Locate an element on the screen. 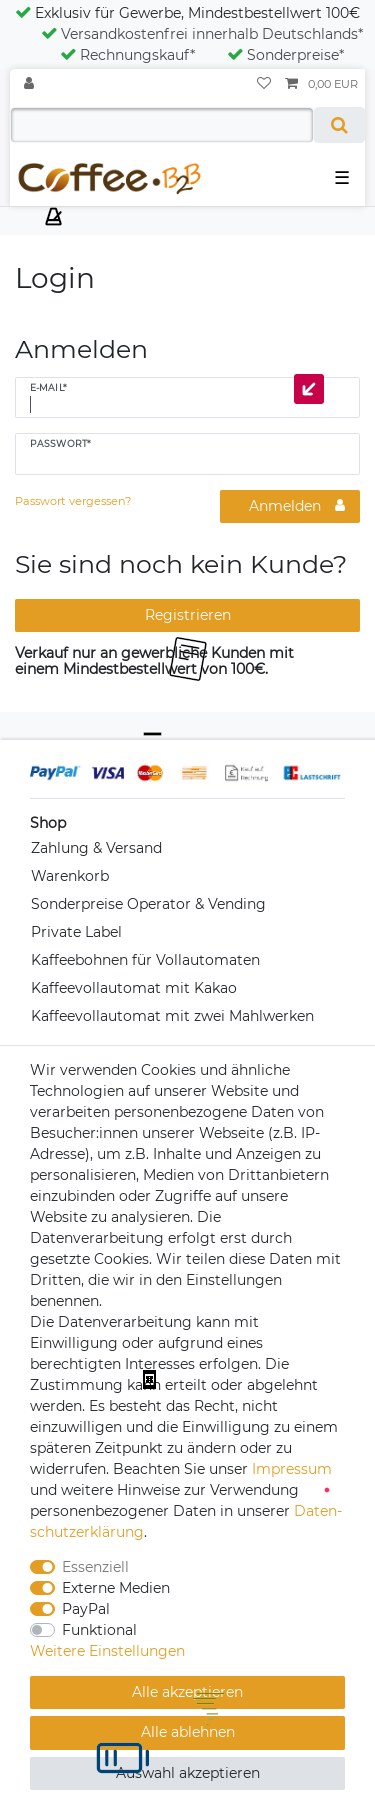  indicates medium battery level is located at coordinates (122, 1758).